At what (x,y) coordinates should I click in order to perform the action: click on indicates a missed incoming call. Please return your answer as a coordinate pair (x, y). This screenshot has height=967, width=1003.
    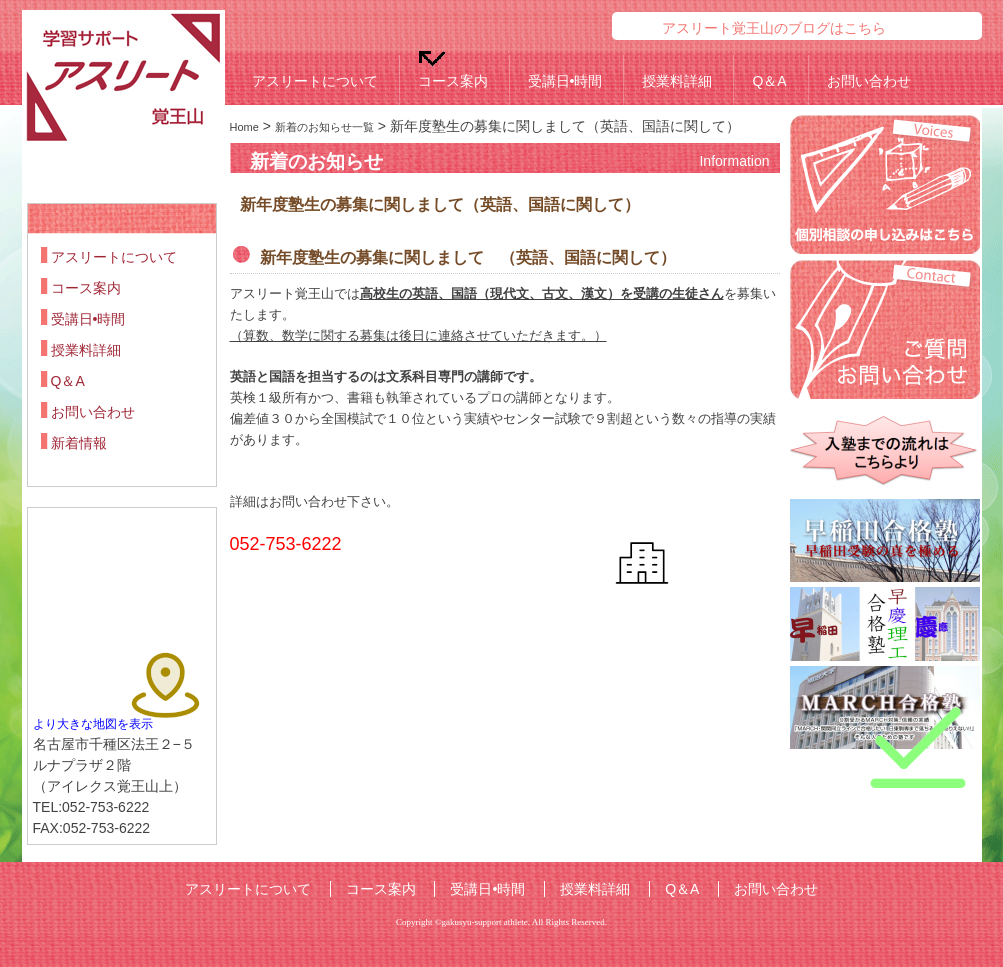
    Looking at the image, I should click on (432, 58).